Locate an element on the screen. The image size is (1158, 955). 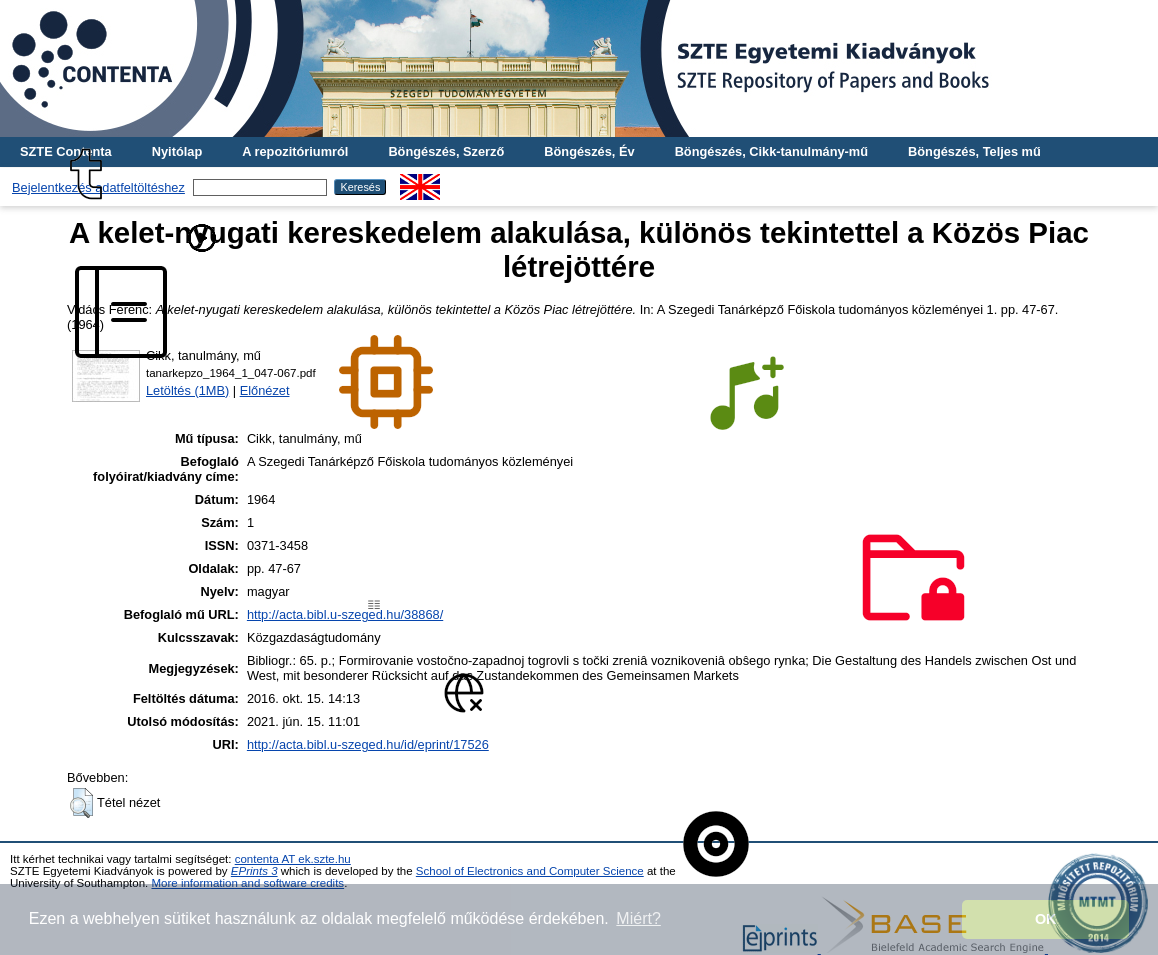
play video or audio content is located at coordinates (202, 238).